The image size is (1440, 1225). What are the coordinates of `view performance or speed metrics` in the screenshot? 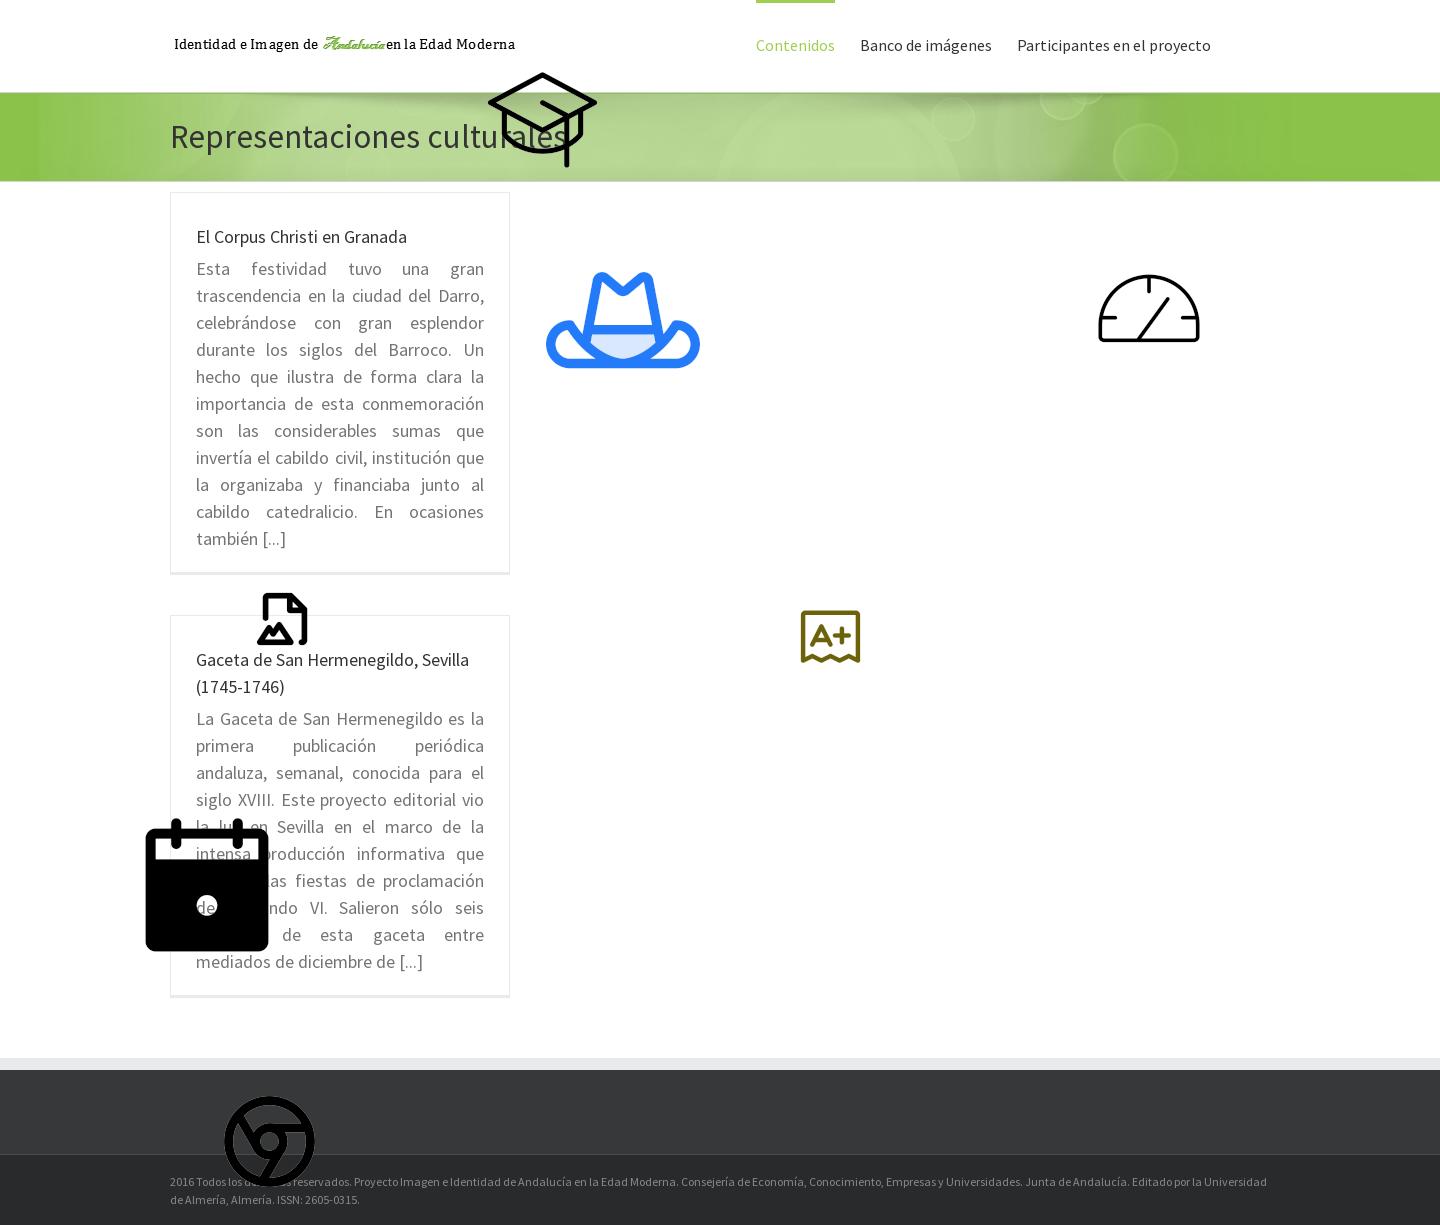 It's located at (1149, 314).